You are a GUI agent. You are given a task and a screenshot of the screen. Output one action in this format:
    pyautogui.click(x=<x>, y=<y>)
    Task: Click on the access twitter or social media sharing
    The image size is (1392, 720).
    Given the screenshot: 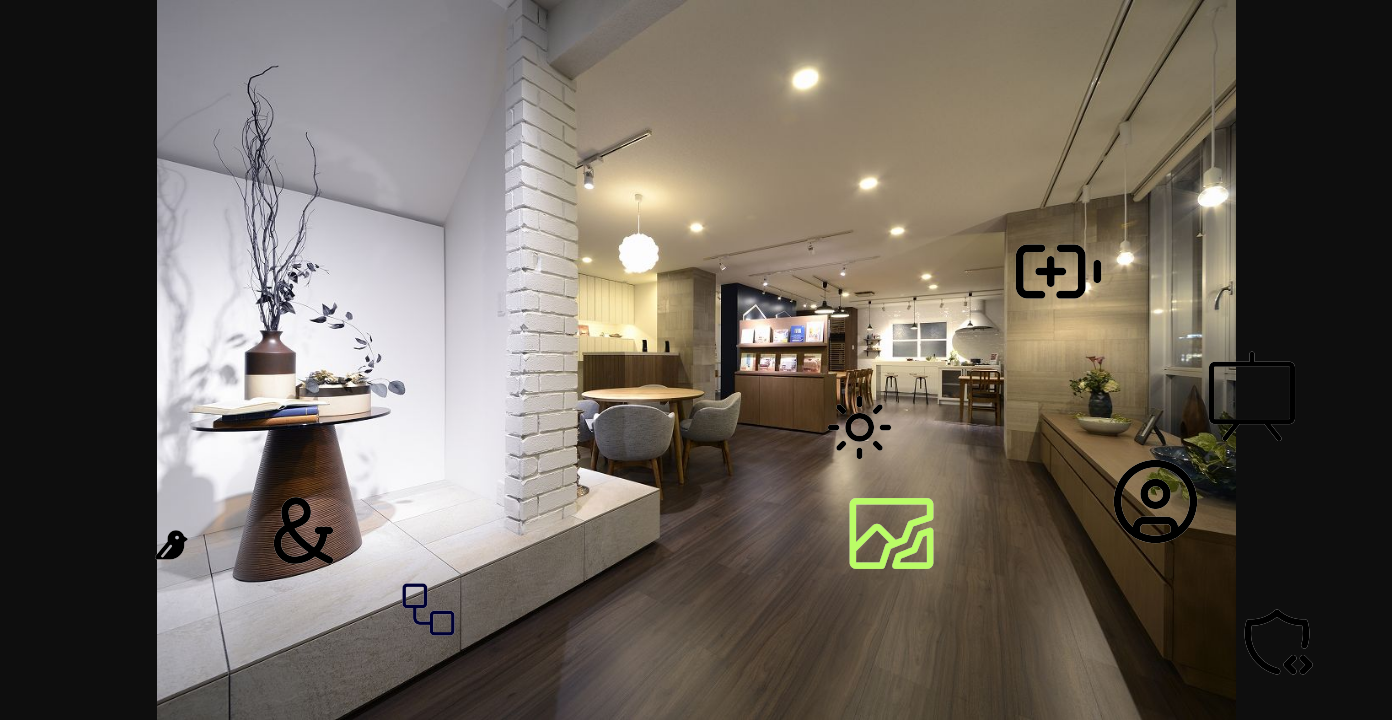 What is the action you would take?
    pyautogui.click(x=172, y=546)
    